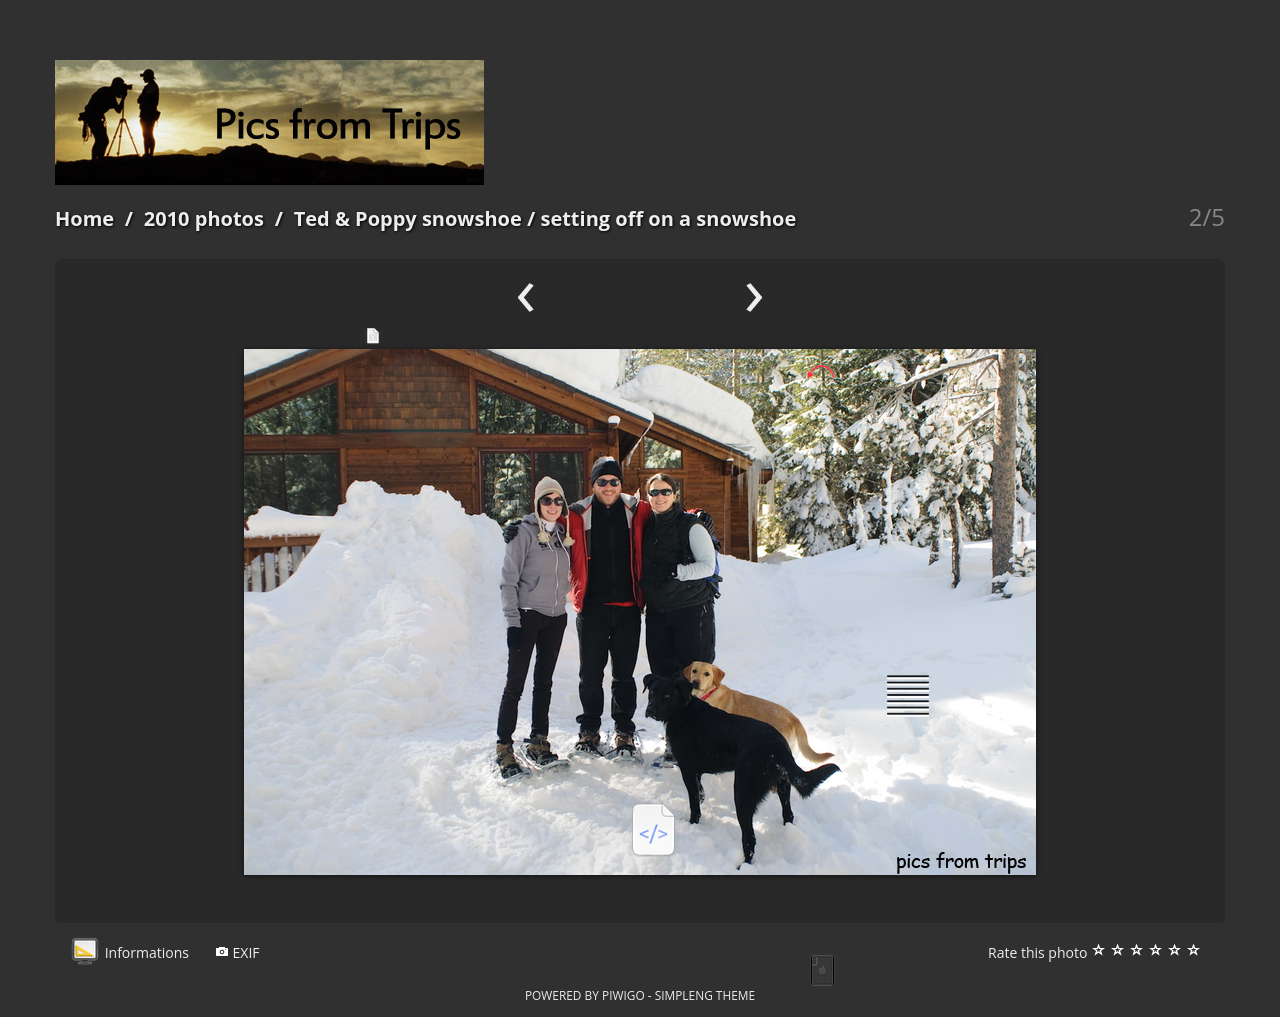  What do you see at coordinates (373, 336) in the screenshot?
I see `a mobipocket ebook file` at bounding box center [373, 336].